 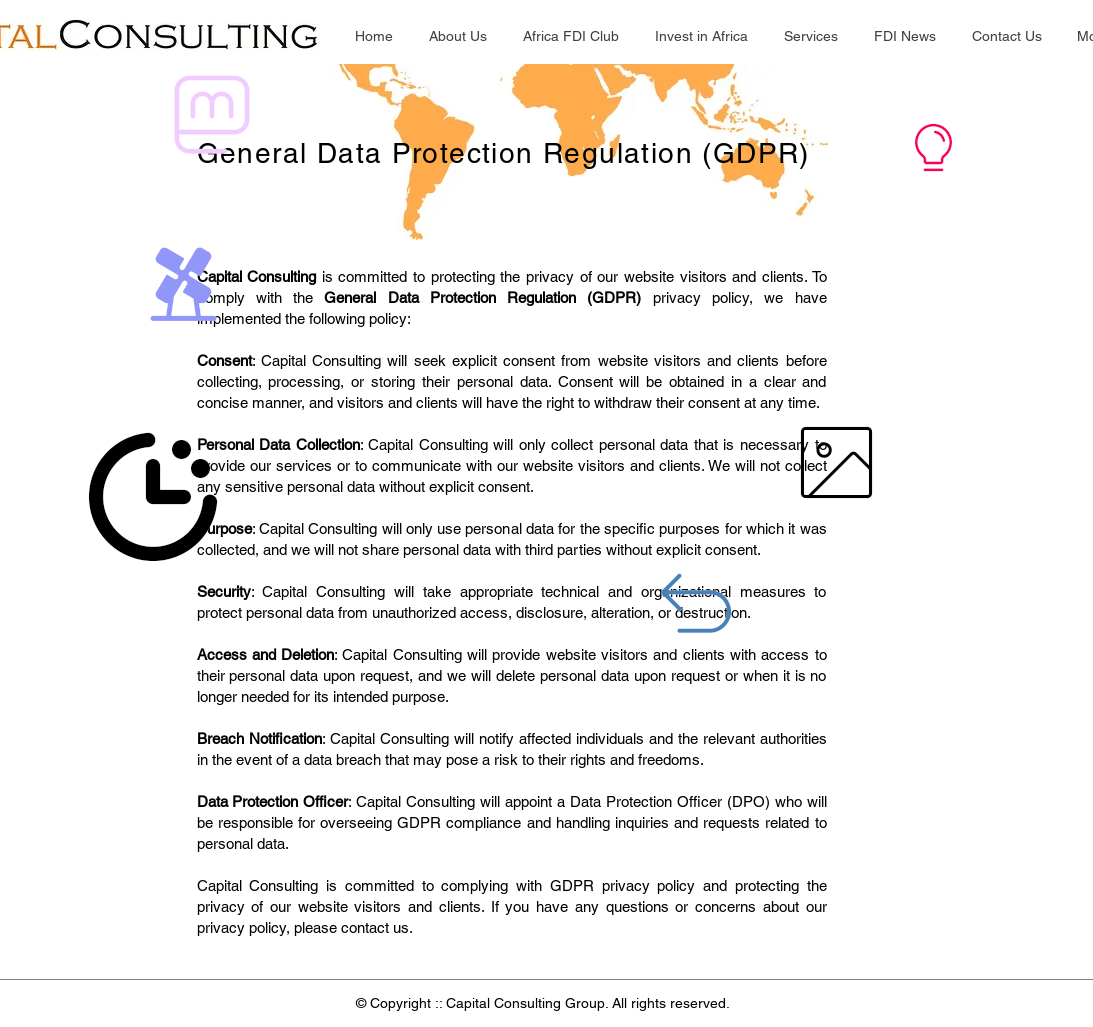 What do you see at coordinates (836, 462) in the screenshot?
I see `view or open an image` at bounding box center [836, 462].